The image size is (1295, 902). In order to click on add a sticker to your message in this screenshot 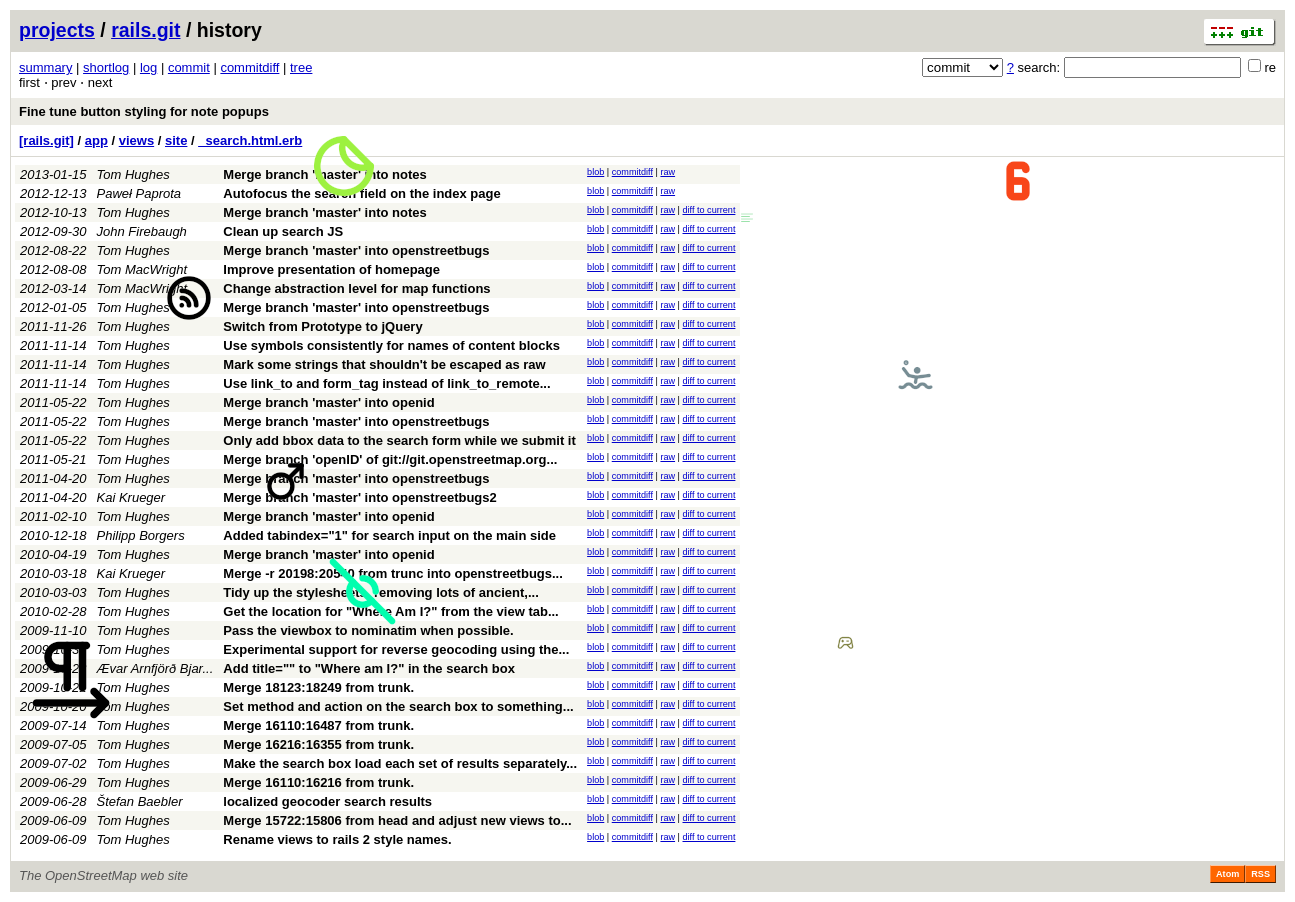, I will do `click(344, 166)`.